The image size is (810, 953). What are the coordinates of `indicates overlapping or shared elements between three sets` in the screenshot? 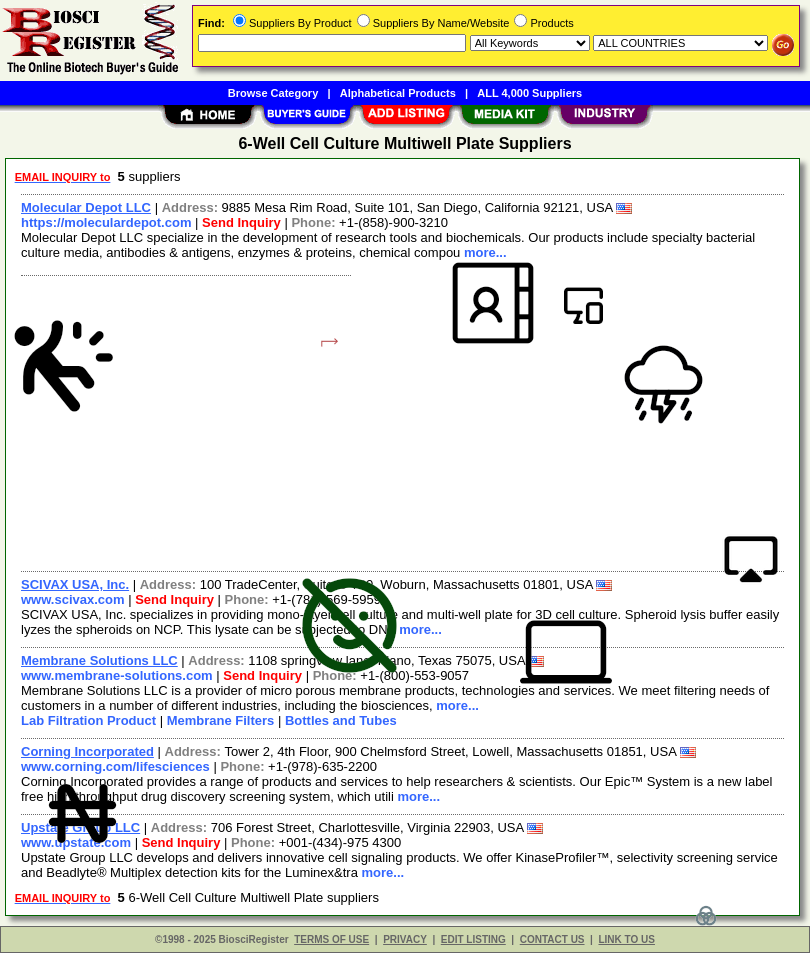 It's located at (706, 916).